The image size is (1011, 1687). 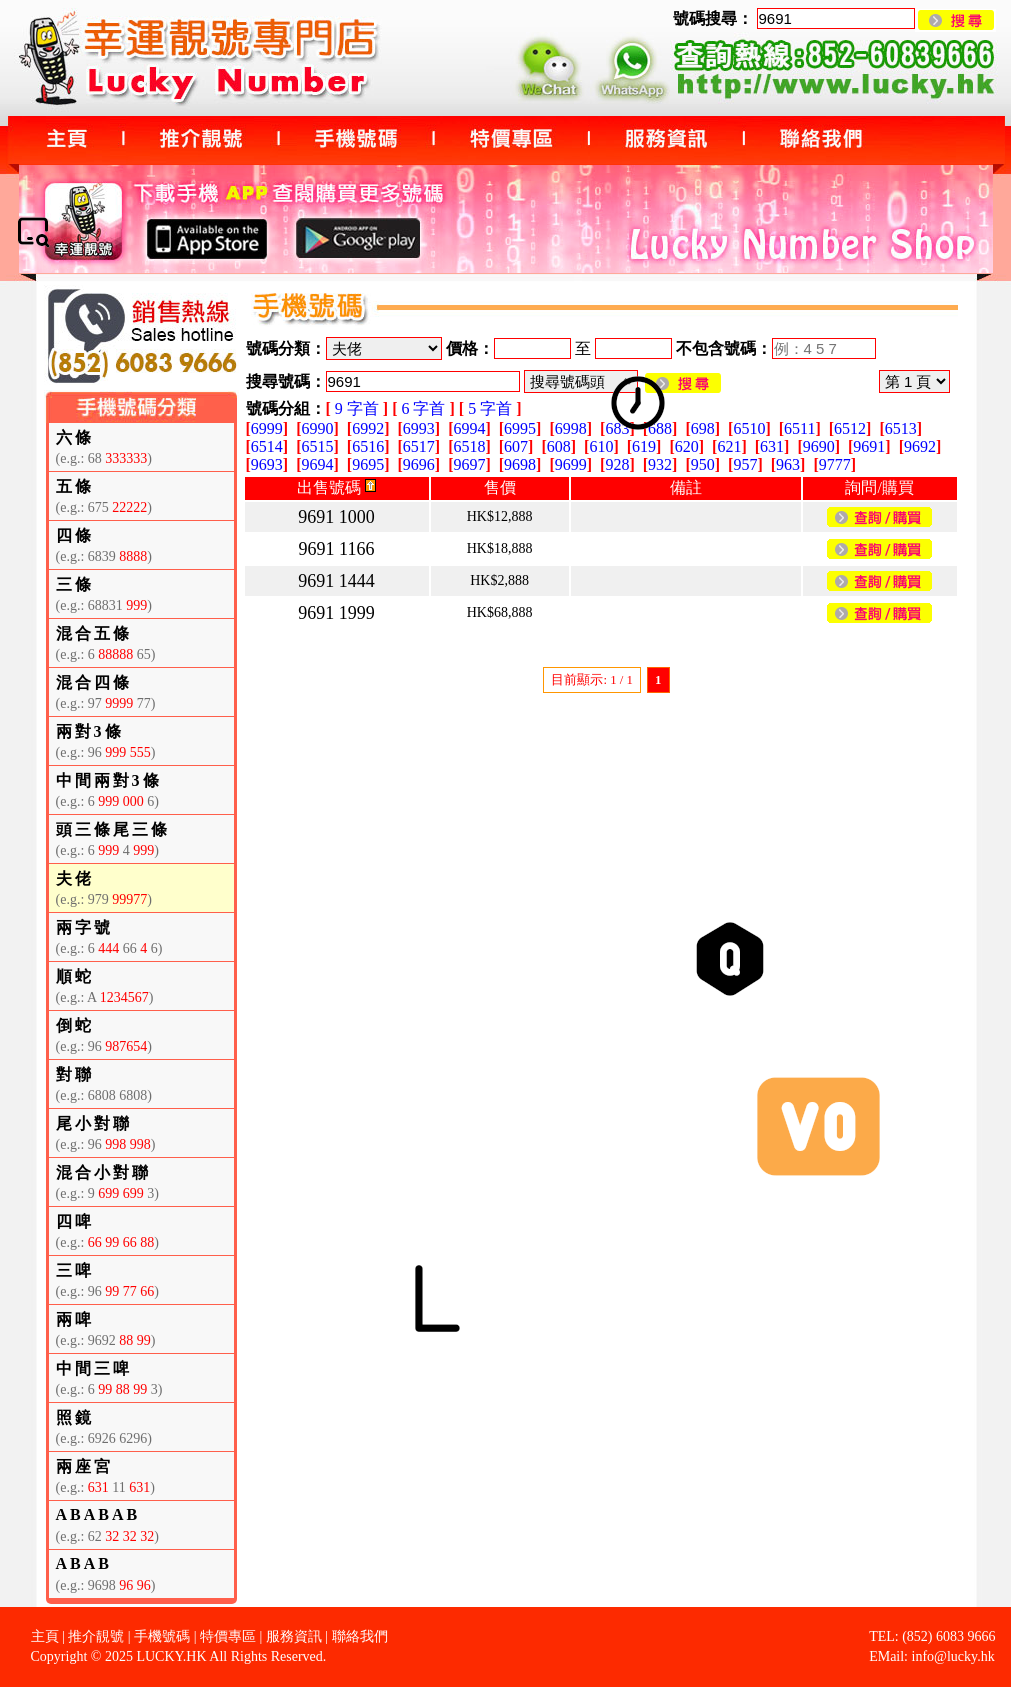 What do you see at coordinates (437, 1298) in the screenshot?
I see `indicates a label or item starting with the letter L` at bounding box center [437, 1298].